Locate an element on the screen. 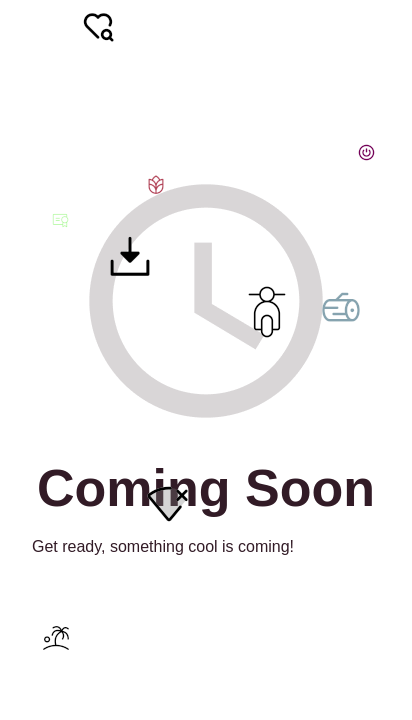 The width and height of the screenshot is (412, 720). filter by grain or wheat products is located at coordinates (156, 185).